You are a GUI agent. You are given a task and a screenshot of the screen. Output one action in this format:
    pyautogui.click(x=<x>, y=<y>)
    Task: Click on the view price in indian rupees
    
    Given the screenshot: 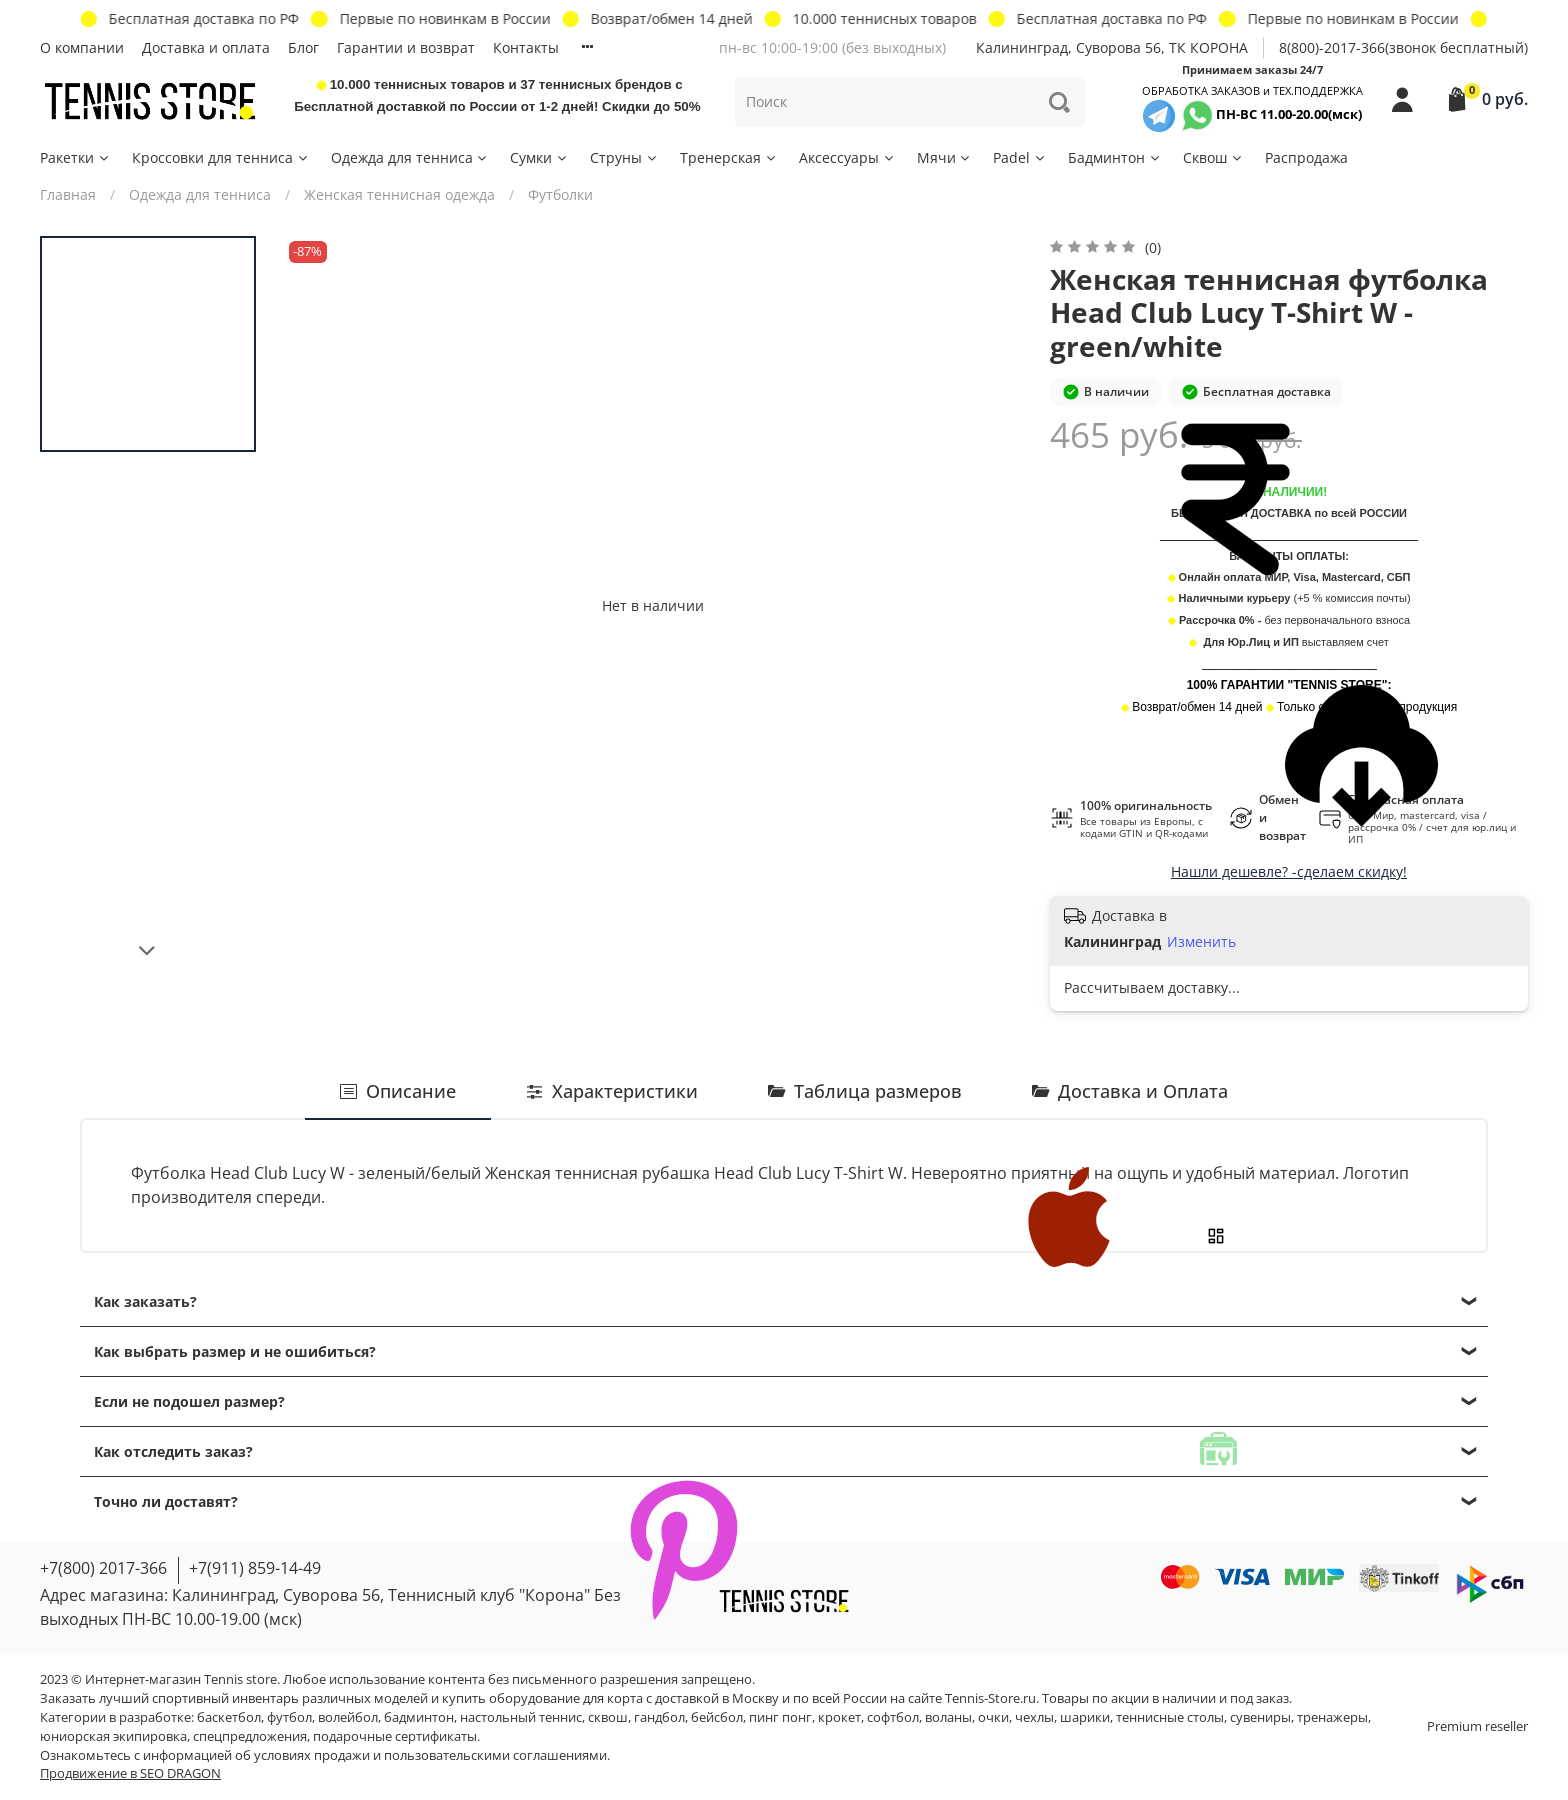 What is the action you would take?
    pyautogui.click(x=1235, y=499)
    